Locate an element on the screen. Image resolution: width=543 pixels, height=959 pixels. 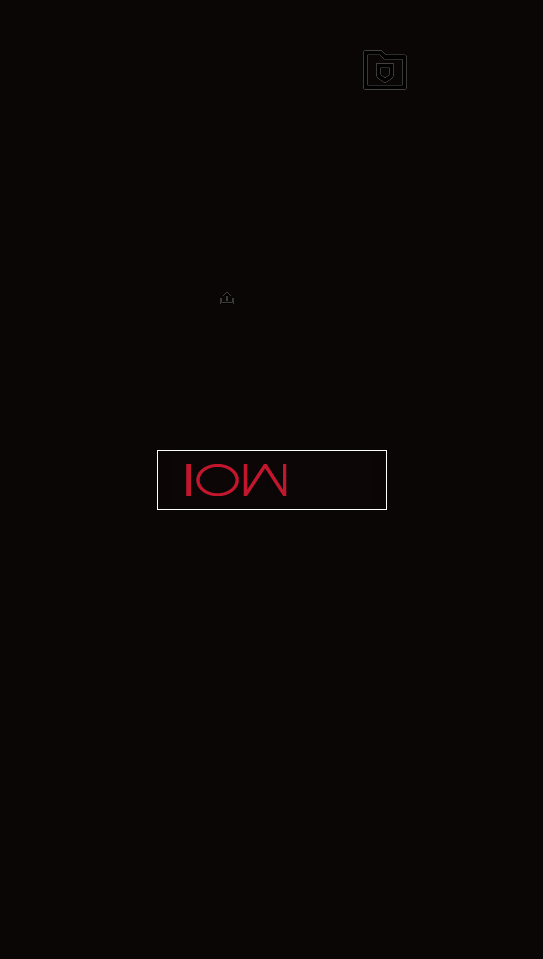
upload a file or document is located at coordinates (227, 298).